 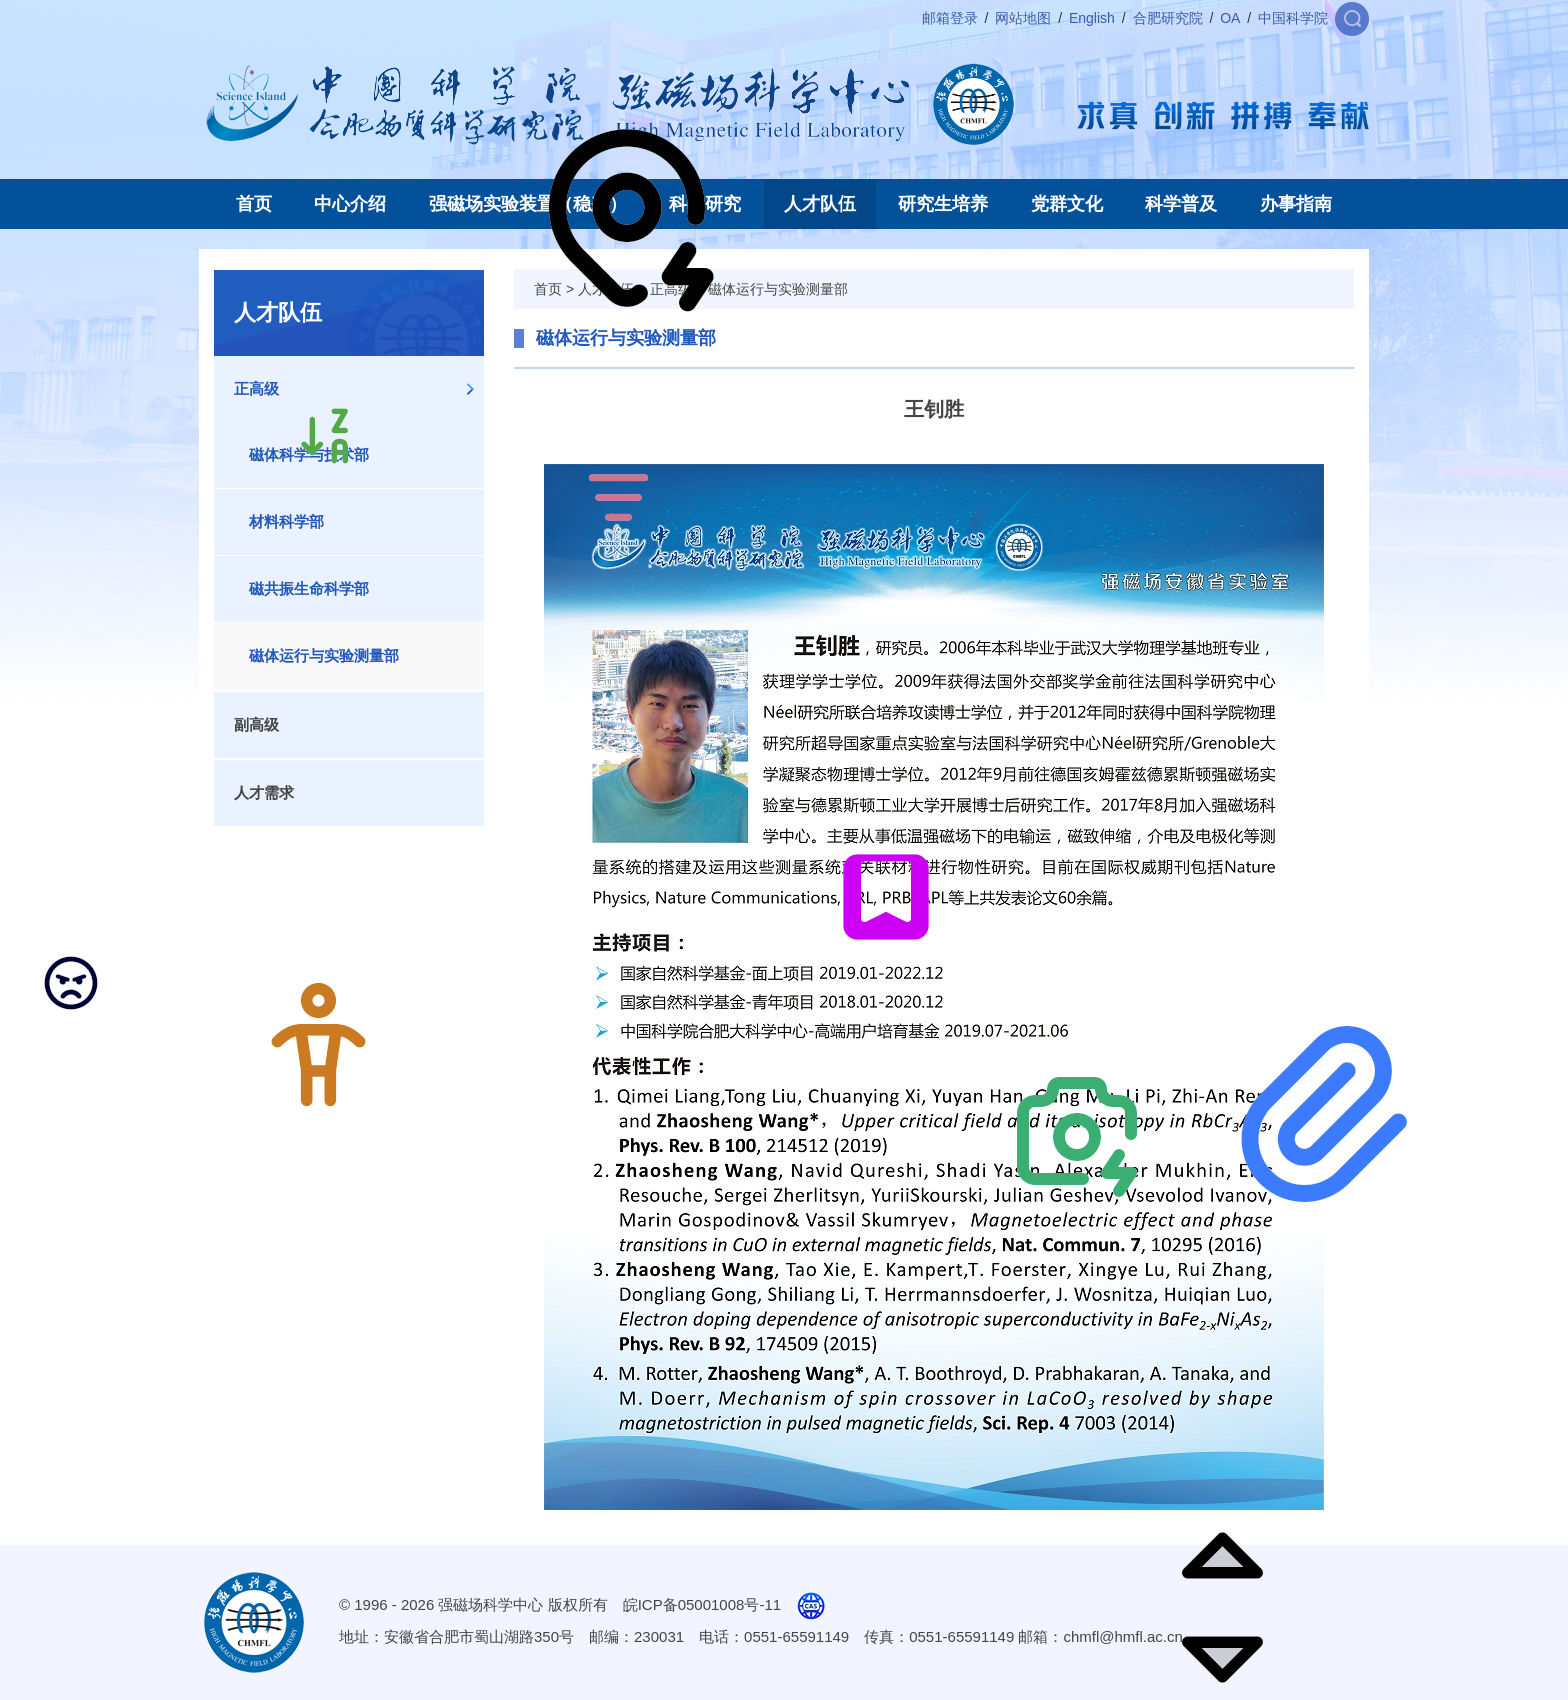 What do you see at coordinates (627, 216) in the screenshot?
I see `enable fast or instant location tracking` at bounding box center [627, 216].